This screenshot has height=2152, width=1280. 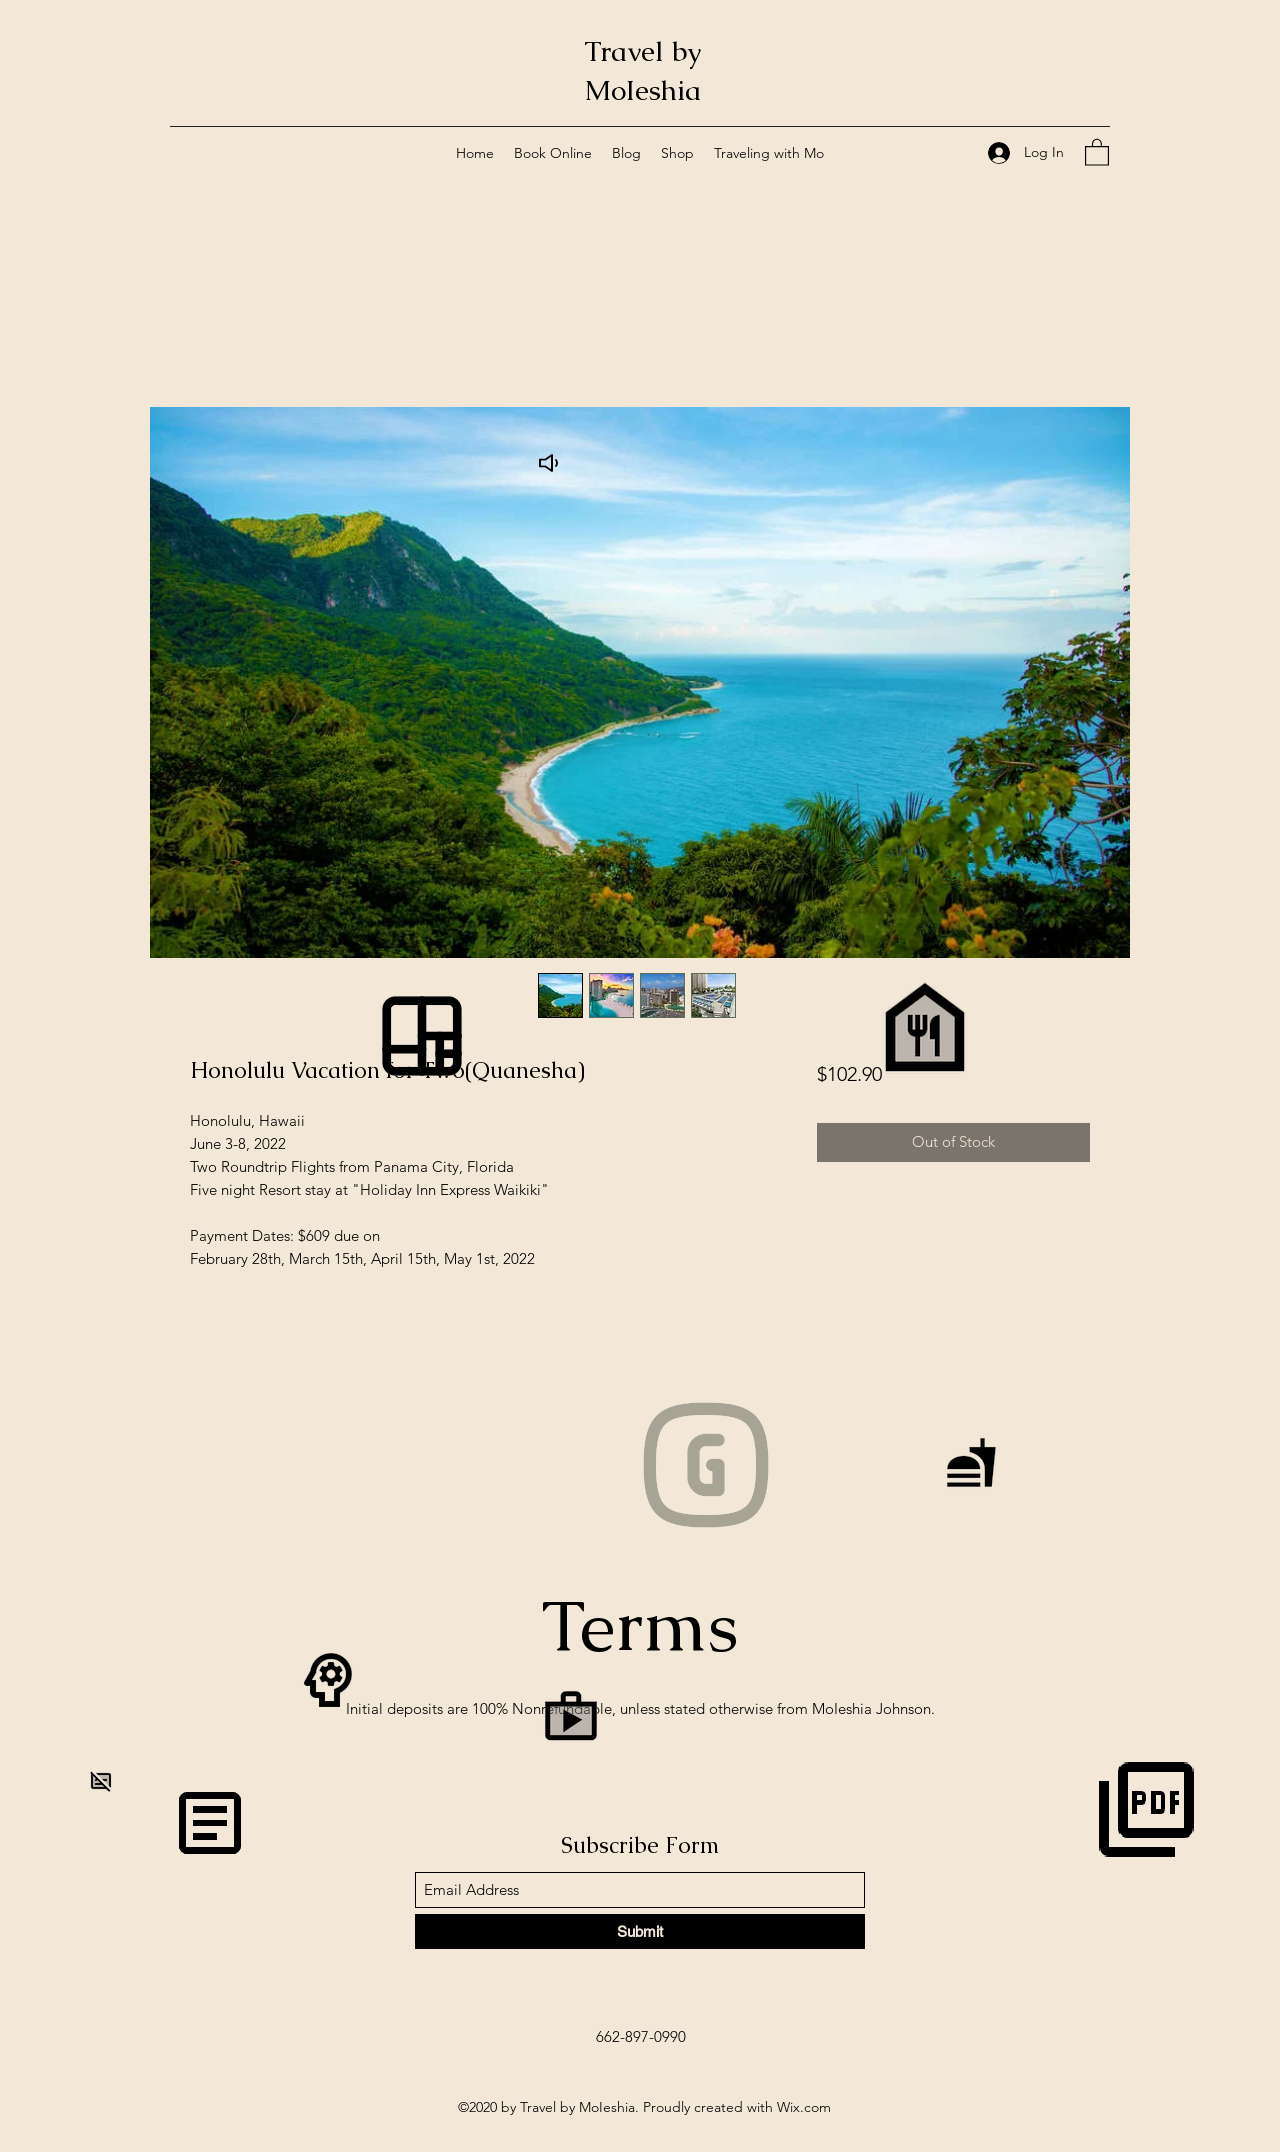 I want to click on open the app store or marketplace, so click(x=571, y=1717).